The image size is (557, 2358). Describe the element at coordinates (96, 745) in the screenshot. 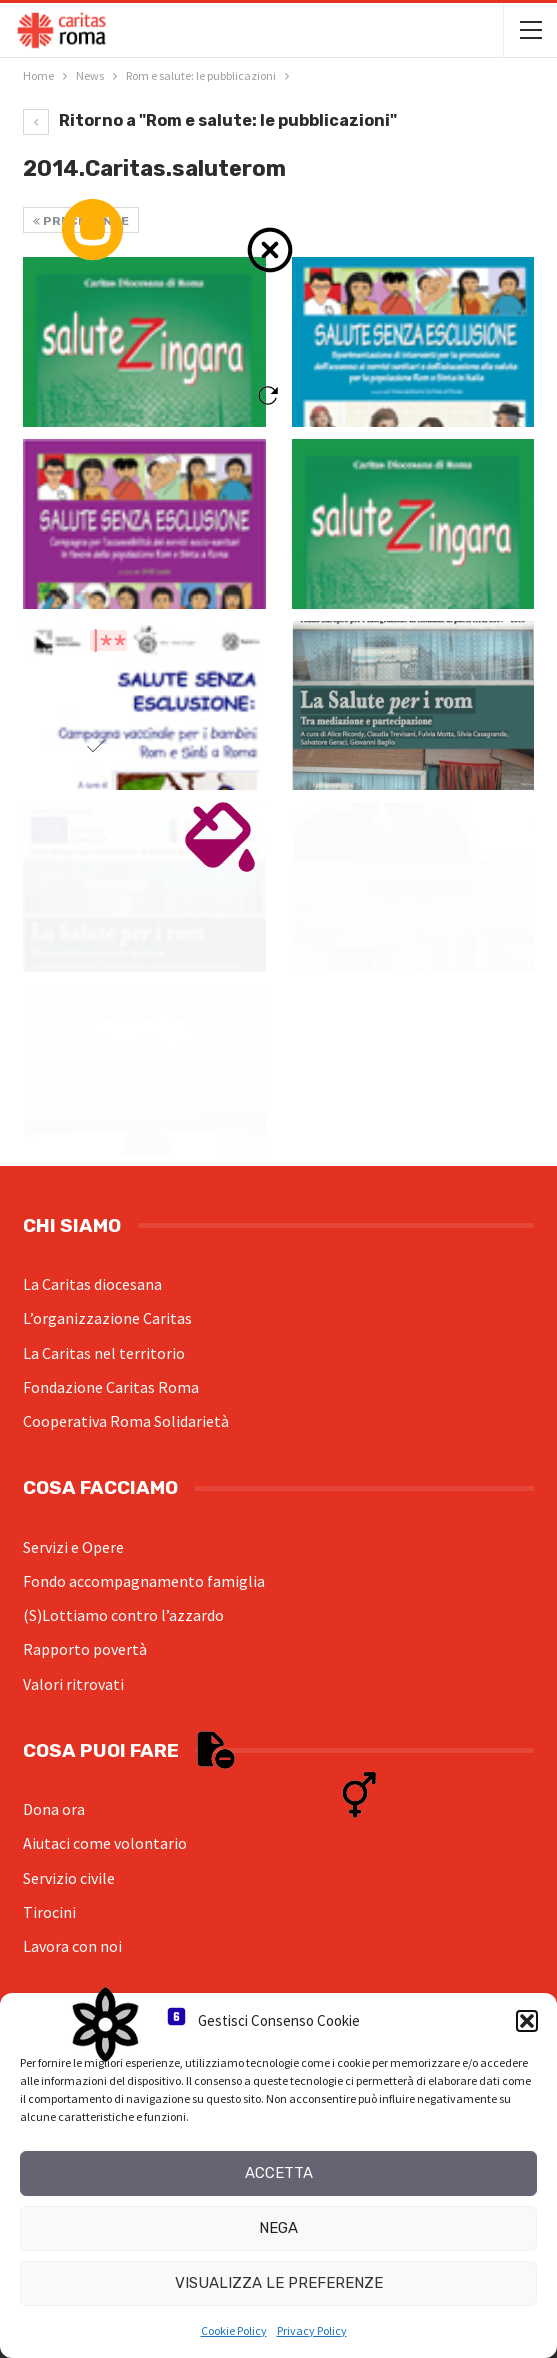

I see `confirm or submit an action` at that location.